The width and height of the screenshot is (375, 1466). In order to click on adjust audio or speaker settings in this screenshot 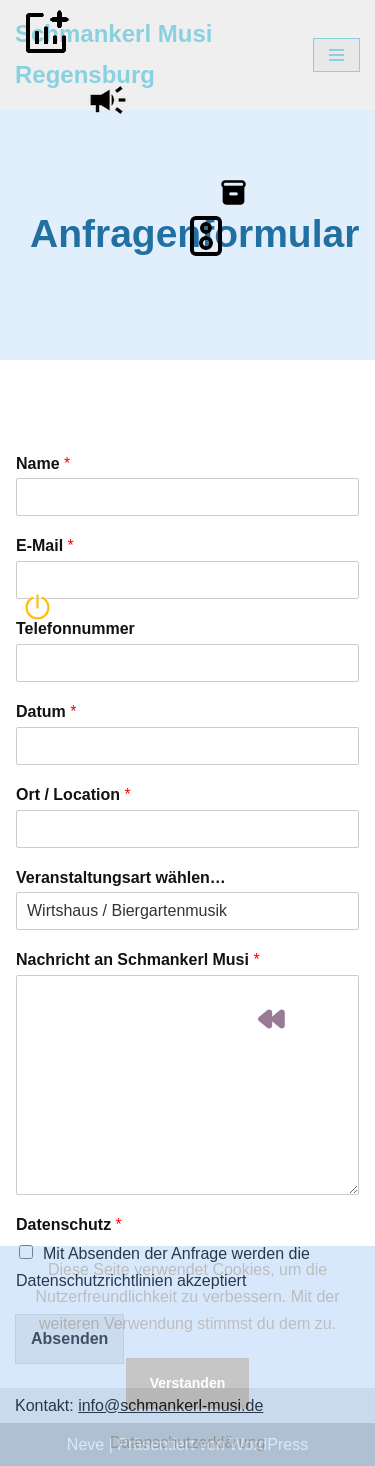, I will do `click(206, 236)`.